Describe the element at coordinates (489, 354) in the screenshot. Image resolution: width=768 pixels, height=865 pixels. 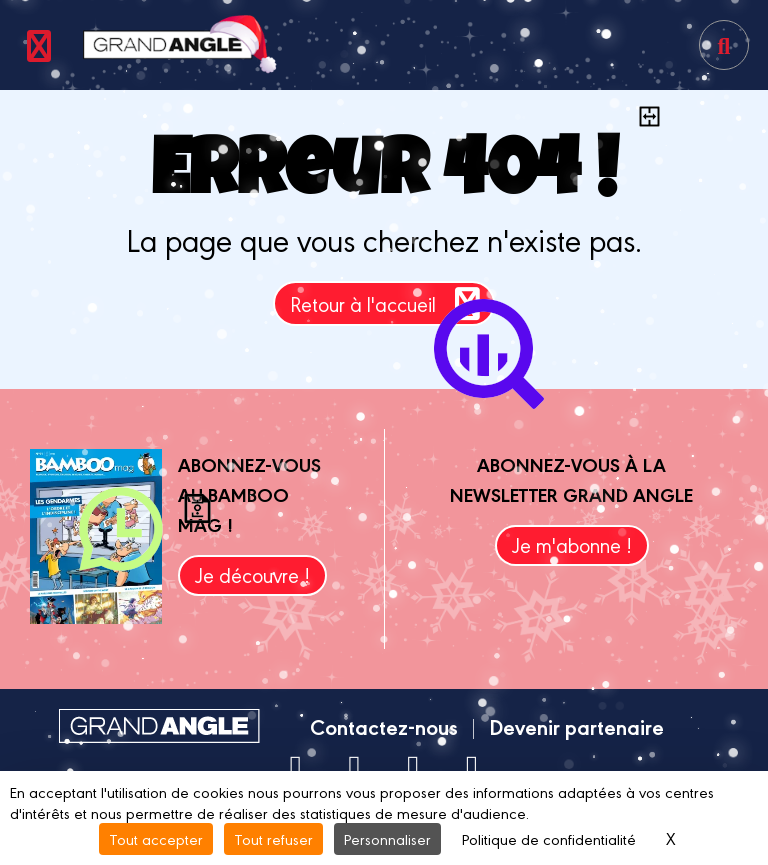
I see `access Google BigQuery data warehouse` at that location.